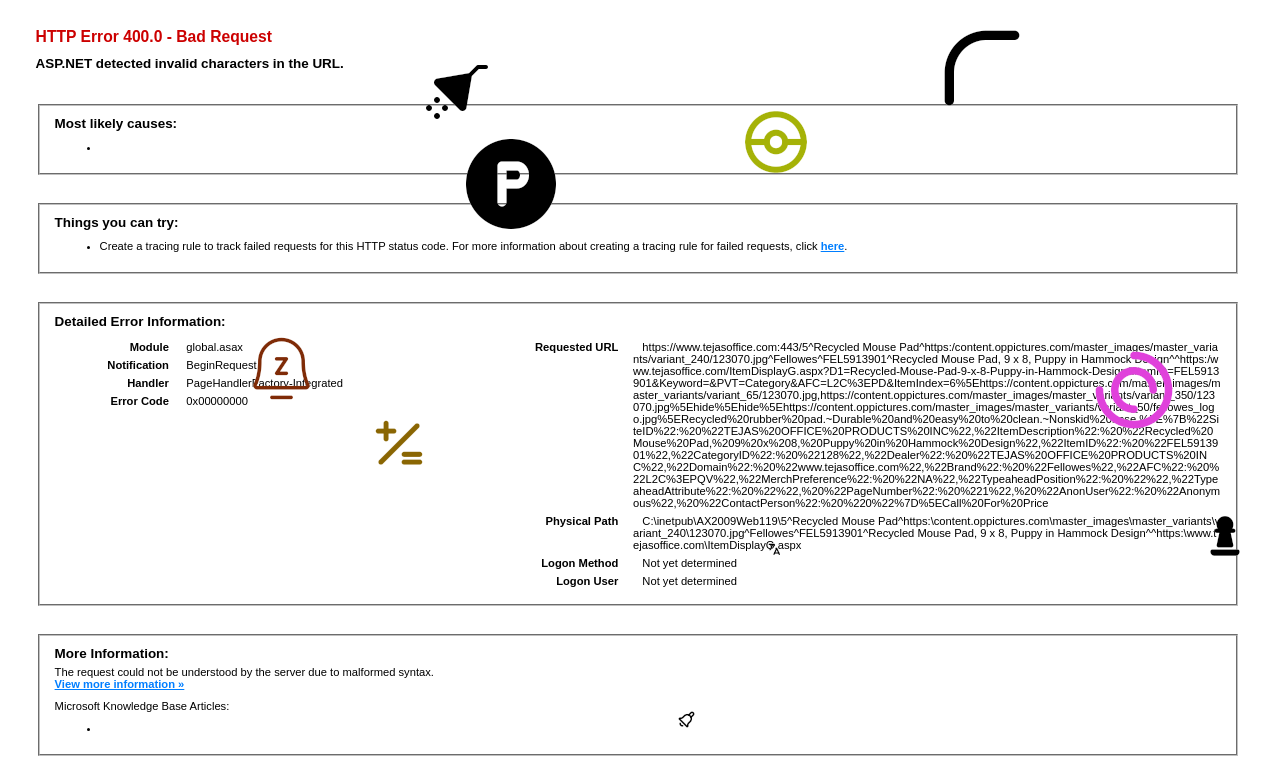 This screenshot has height=766, width=1280. I want to click on adjust top-left corner radius, so click(982, 68).